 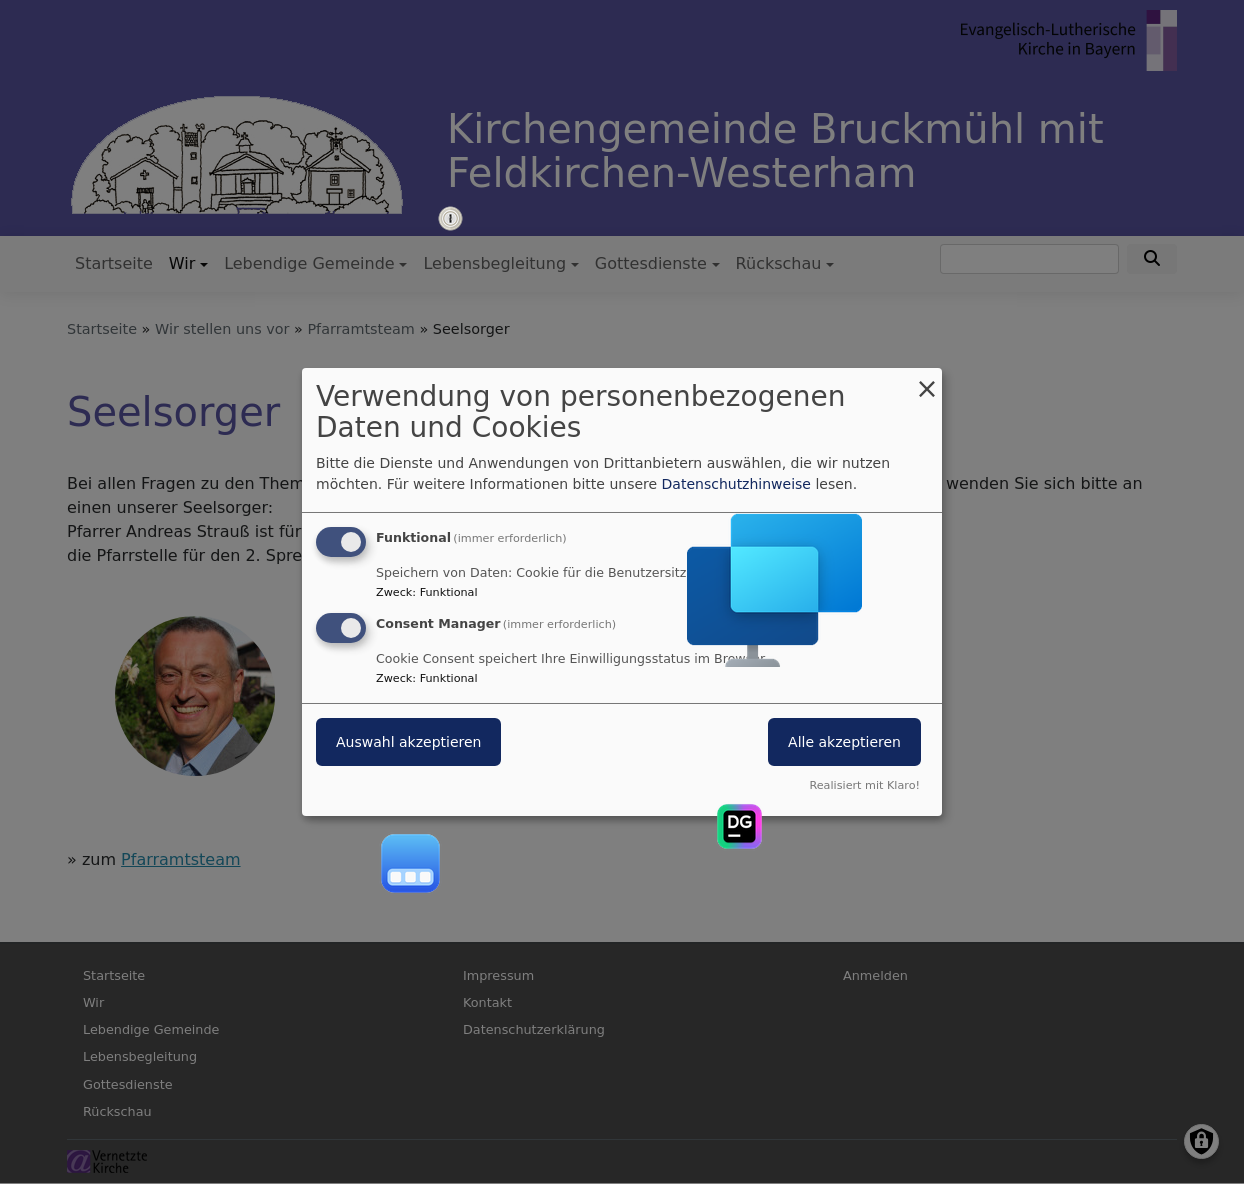 I want to click on open datagrip database ide, so click(x=739, y=826).